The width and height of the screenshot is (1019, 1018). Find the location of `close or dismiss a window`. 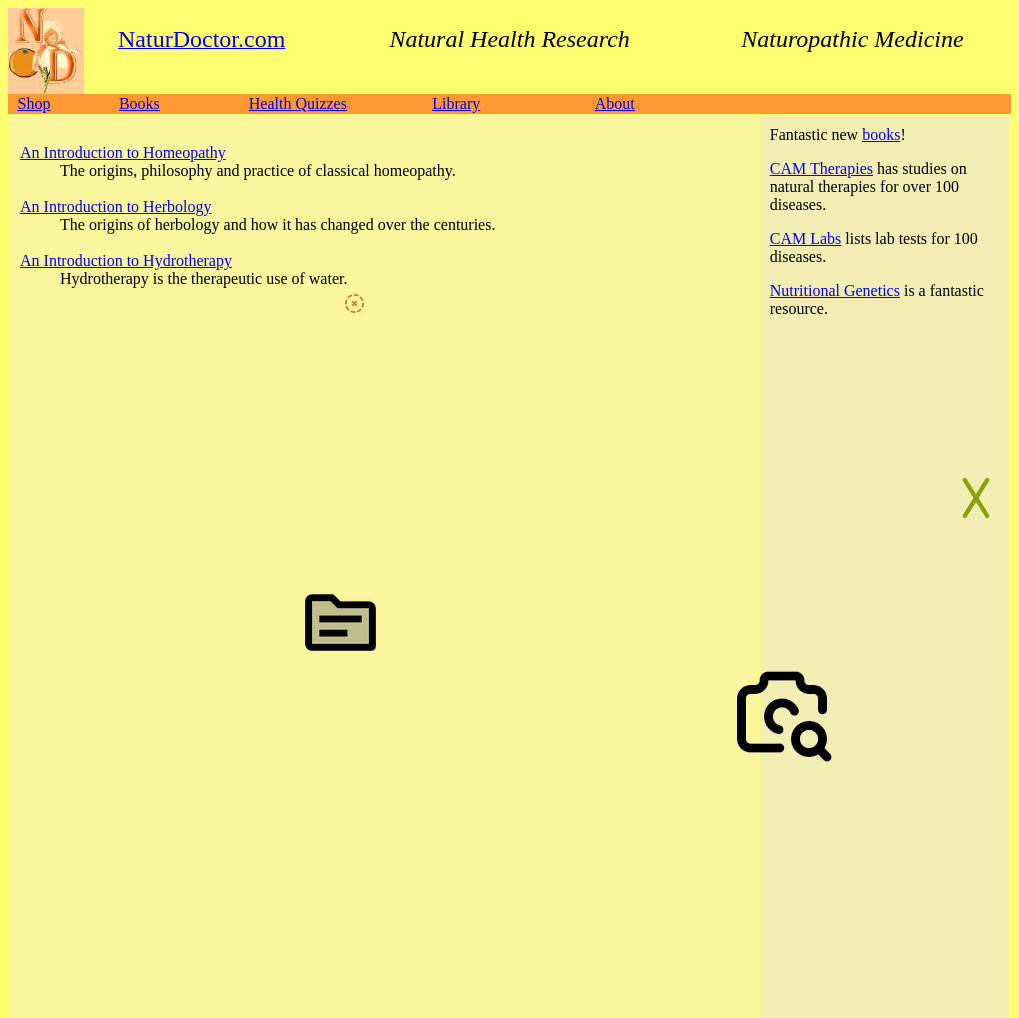

close or dismiss a window is located at coordinates (976, 498).